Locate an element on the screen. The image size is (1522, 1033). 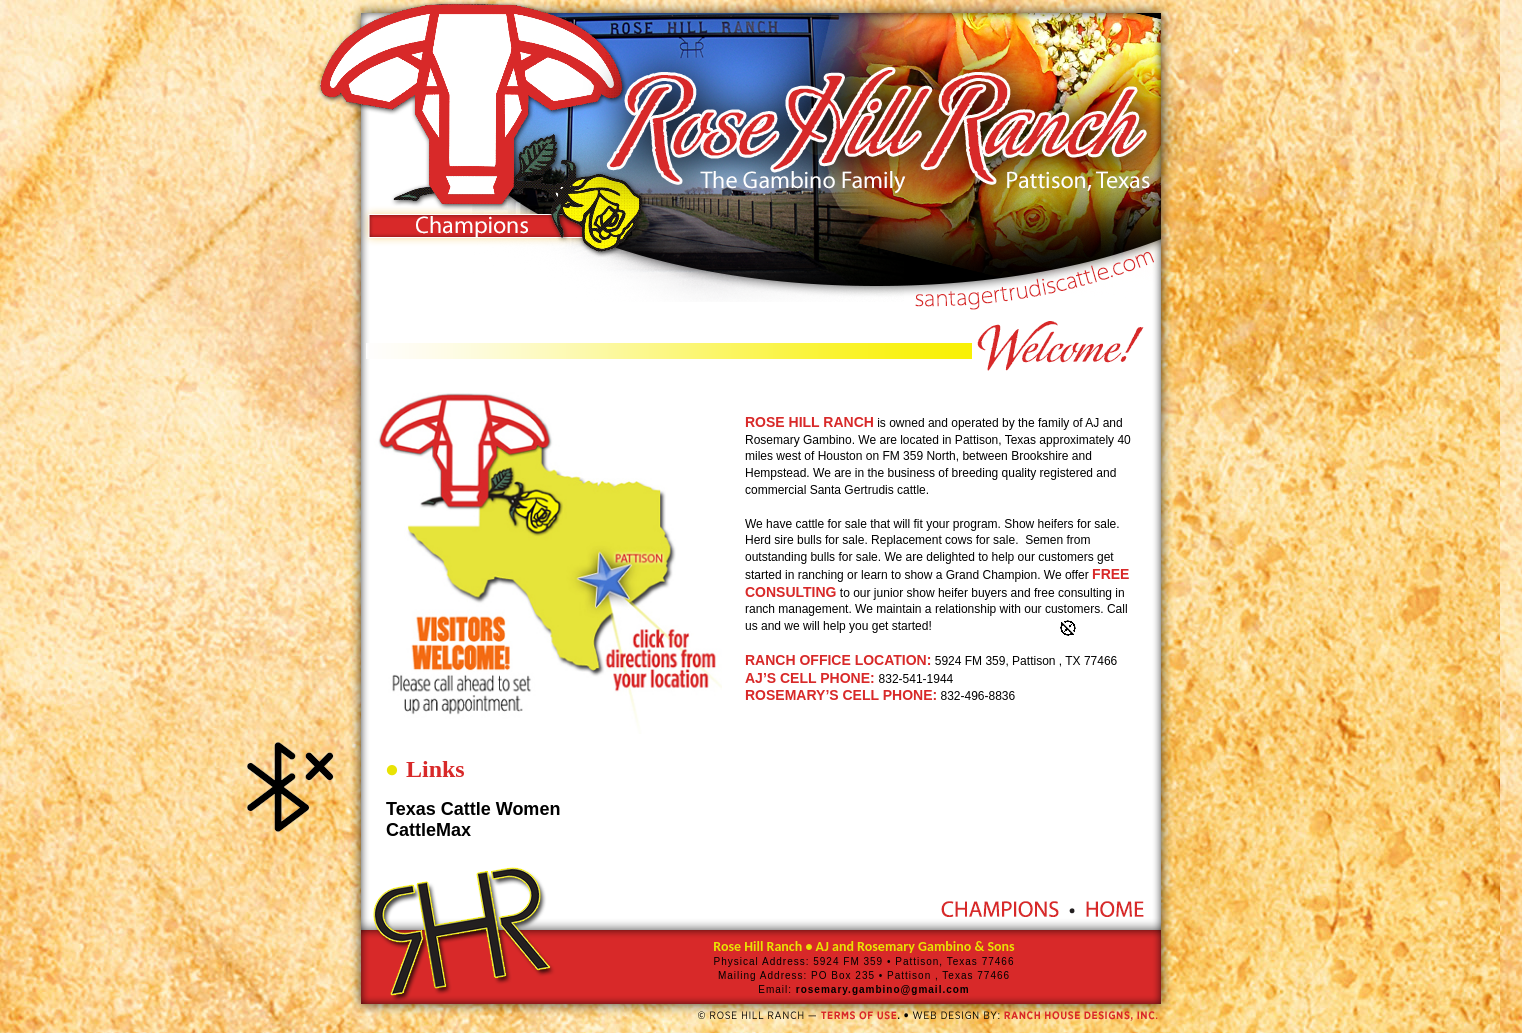
bluetooth is disabled or unavailable is located at coordinates (285, 787).